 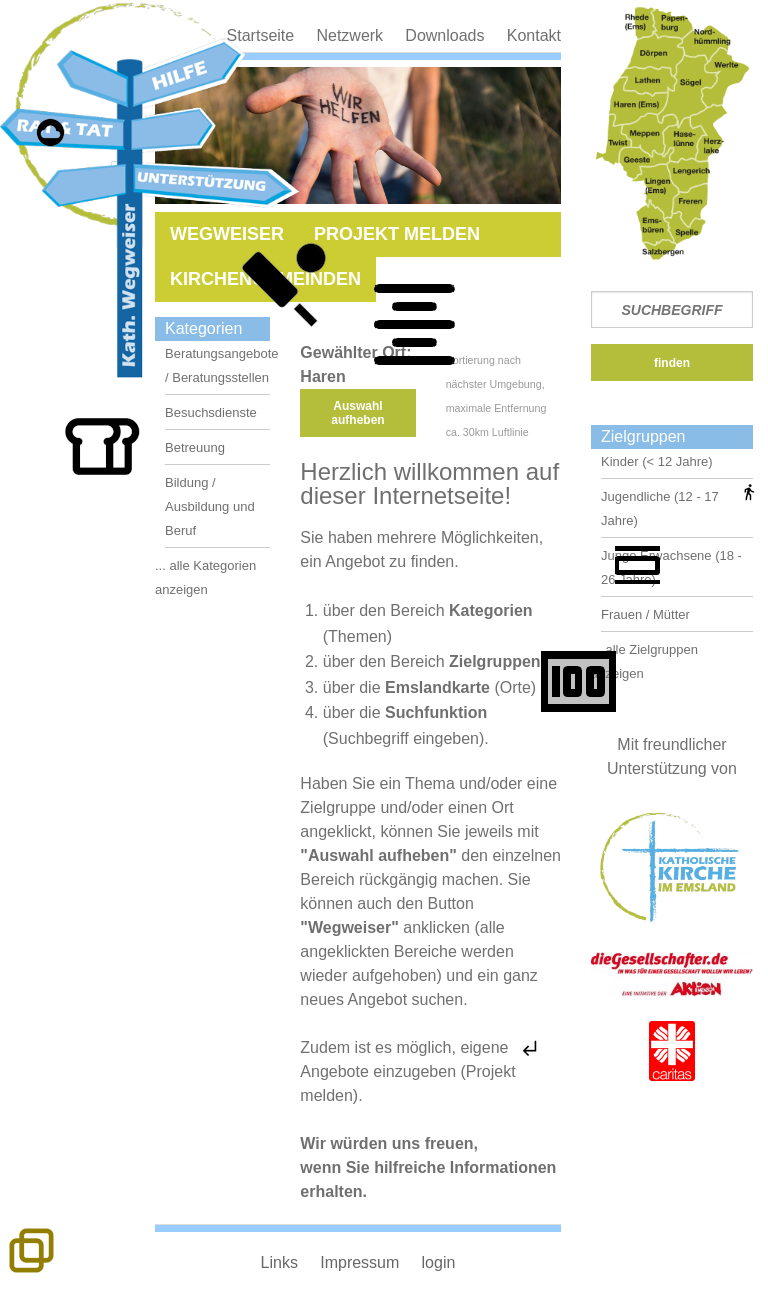 I want to click on get walking directions, so click(x=749, y=492).